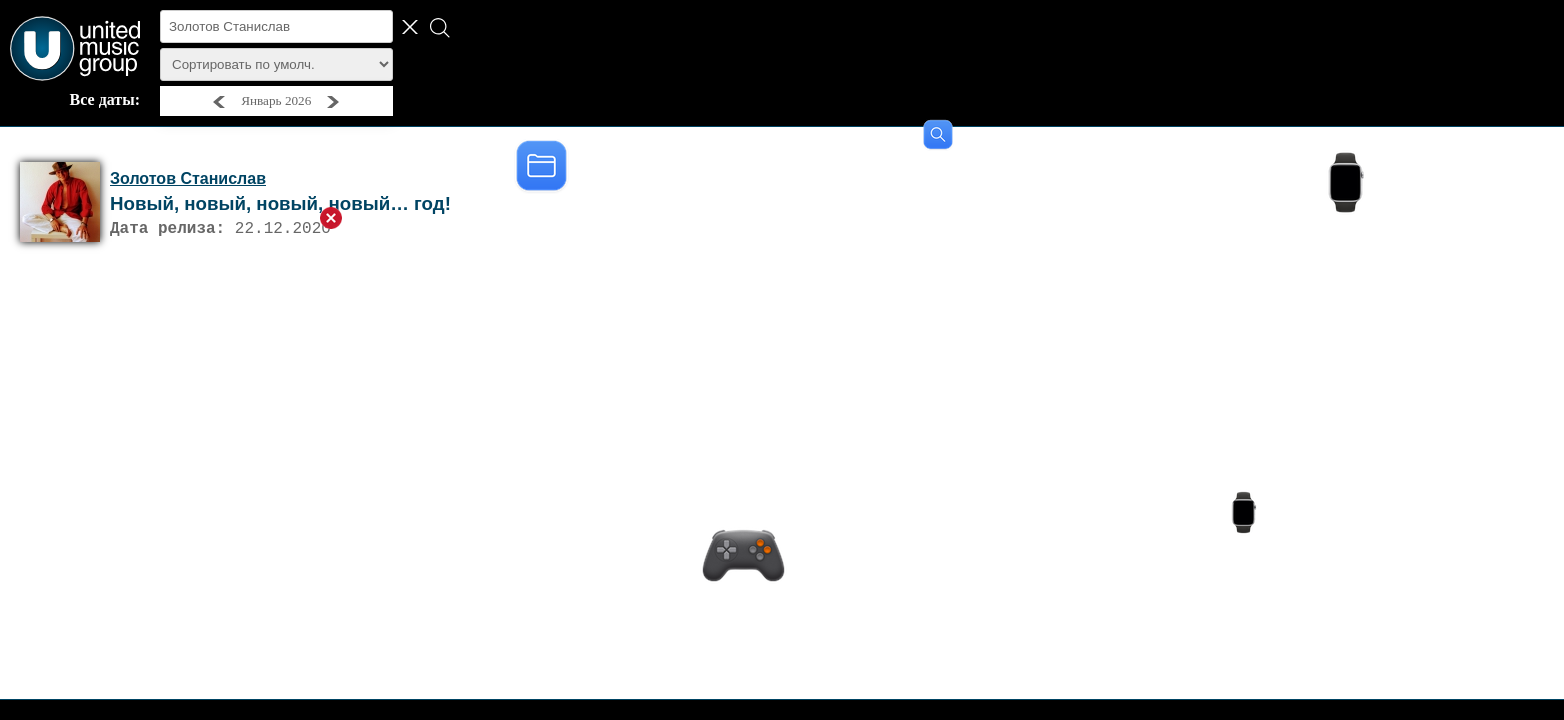 This screenshot has width=1564, height=720. Describe the element at coordinates (1345, 182) in the screenshot. I see `manage your connected Apple Watch SE` at that location.